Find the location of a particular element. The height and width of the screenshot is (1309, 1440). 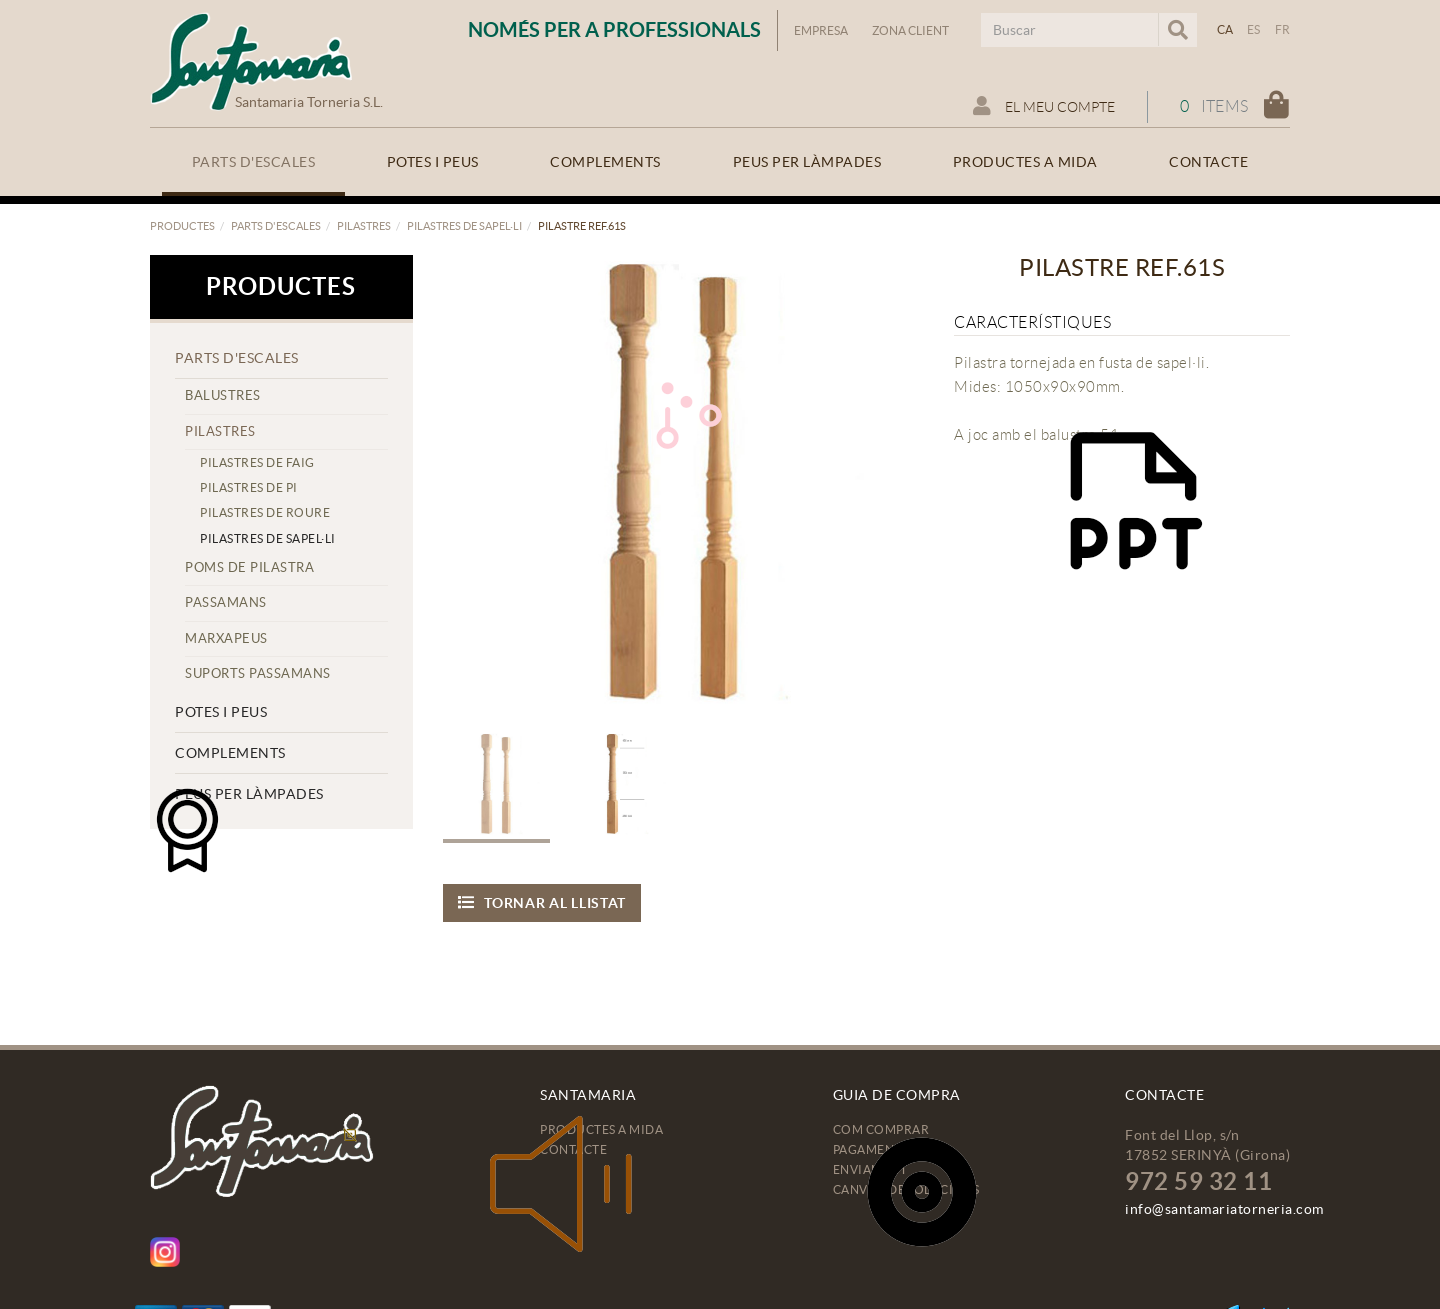

disable mask or overlay effect is located at coordinates (350, 1135).